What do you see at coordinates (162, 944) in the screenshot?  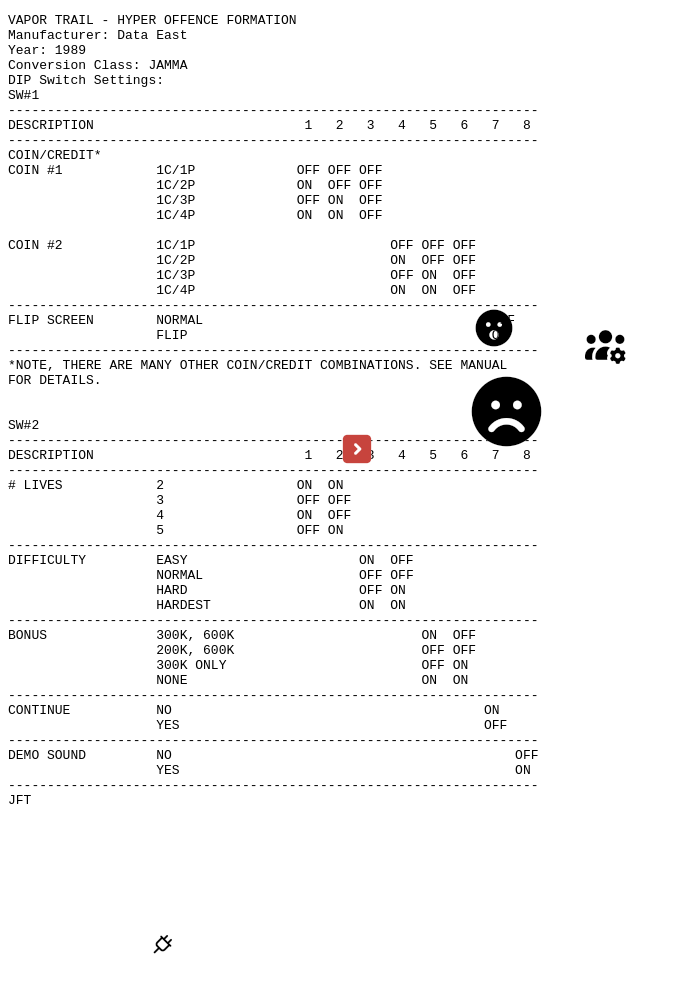 I see `connect to a power source` at bounding box center [162, 944].